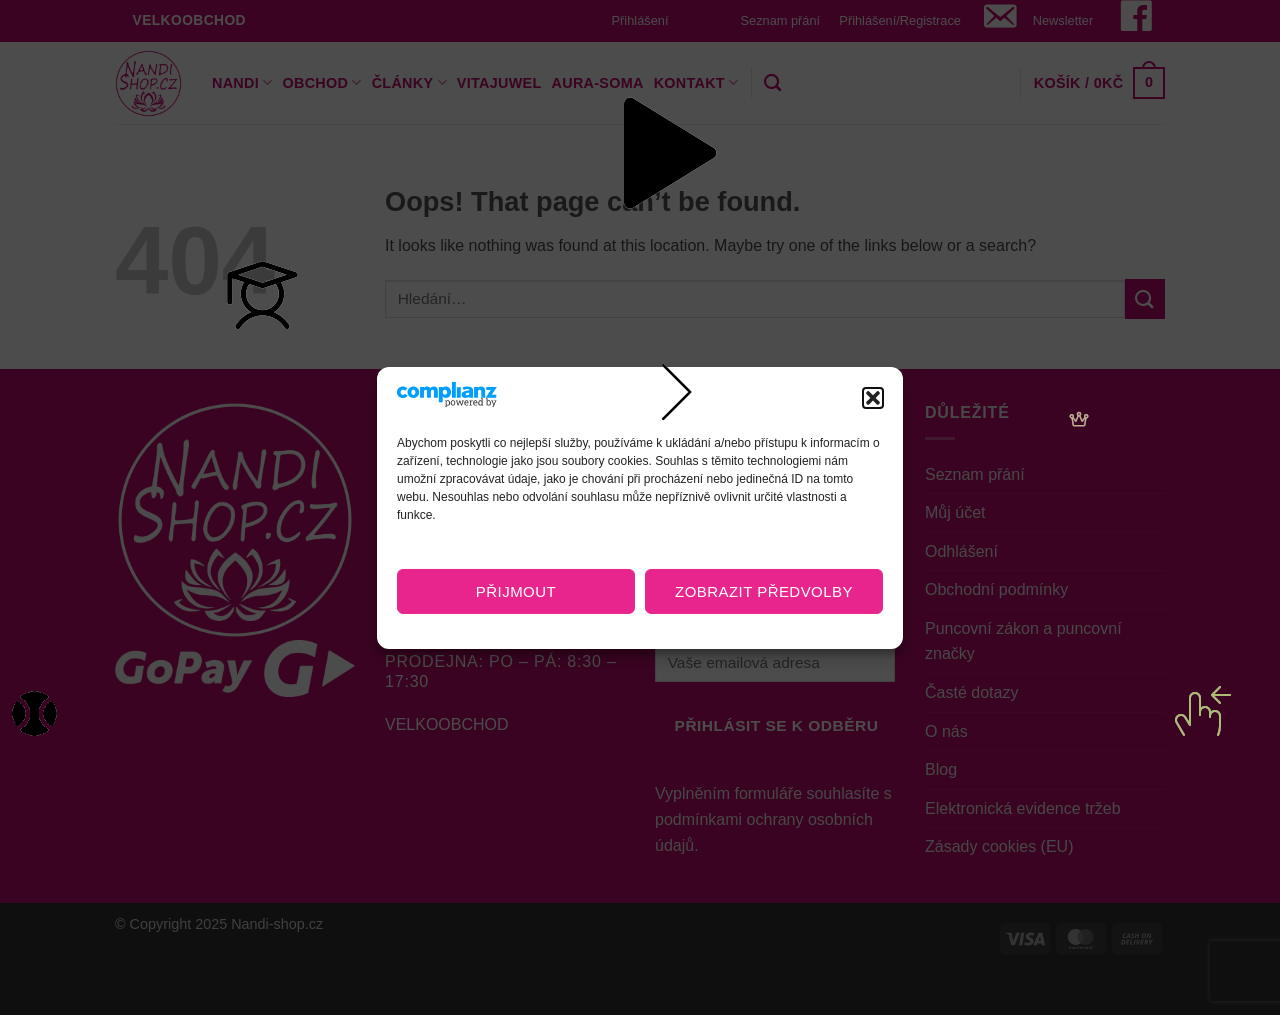 This screenshot has width=1280, height=1015. I want to click on play media content, so click(661, 153).